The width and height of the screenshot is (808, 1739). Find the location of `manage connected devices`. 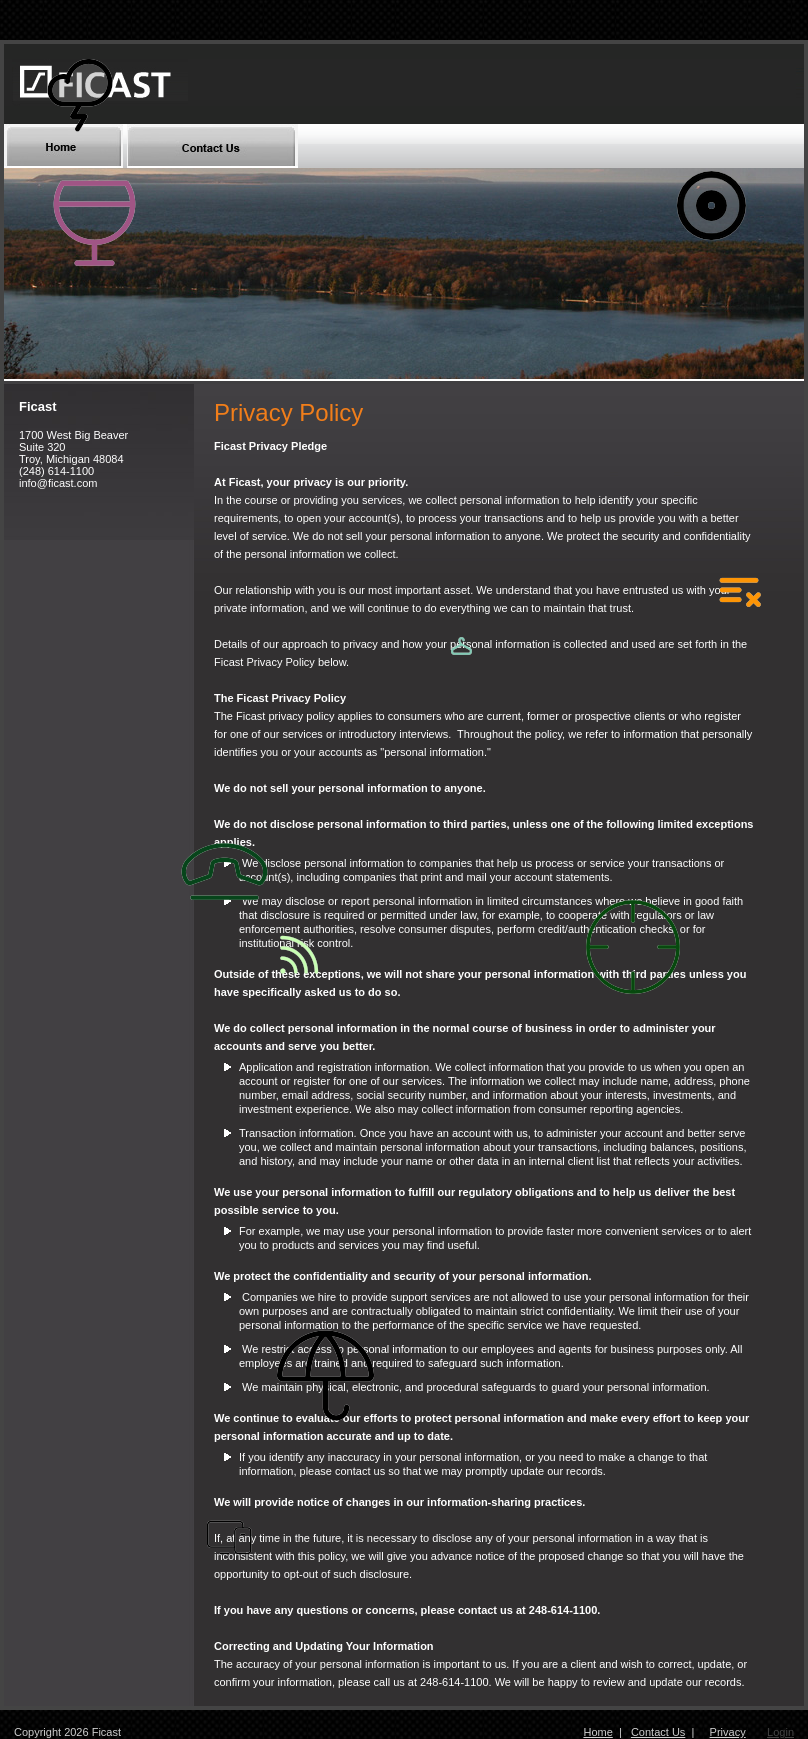

manage connected devices is located at coordinates (228, 1537).